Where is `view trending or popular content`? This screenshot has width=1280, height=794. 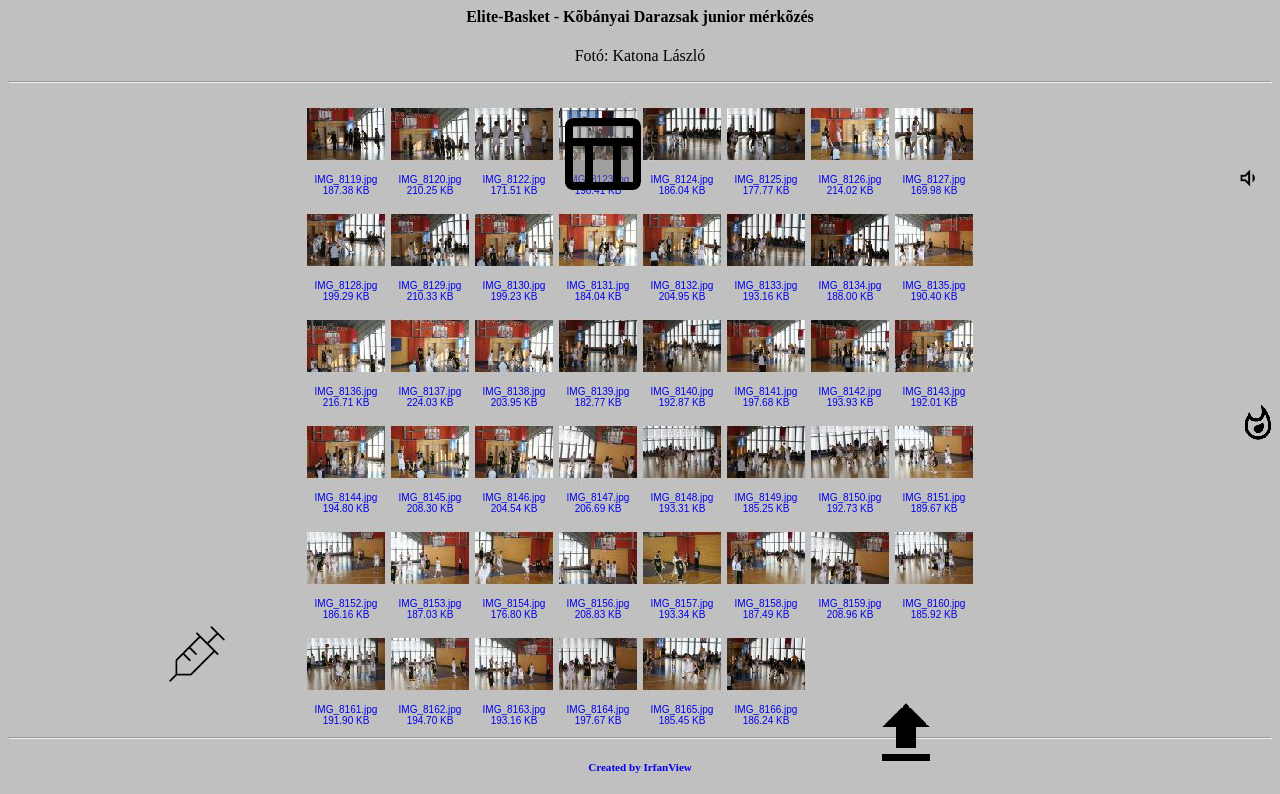
view trending or popular content is located at coordinates (1258, 423).